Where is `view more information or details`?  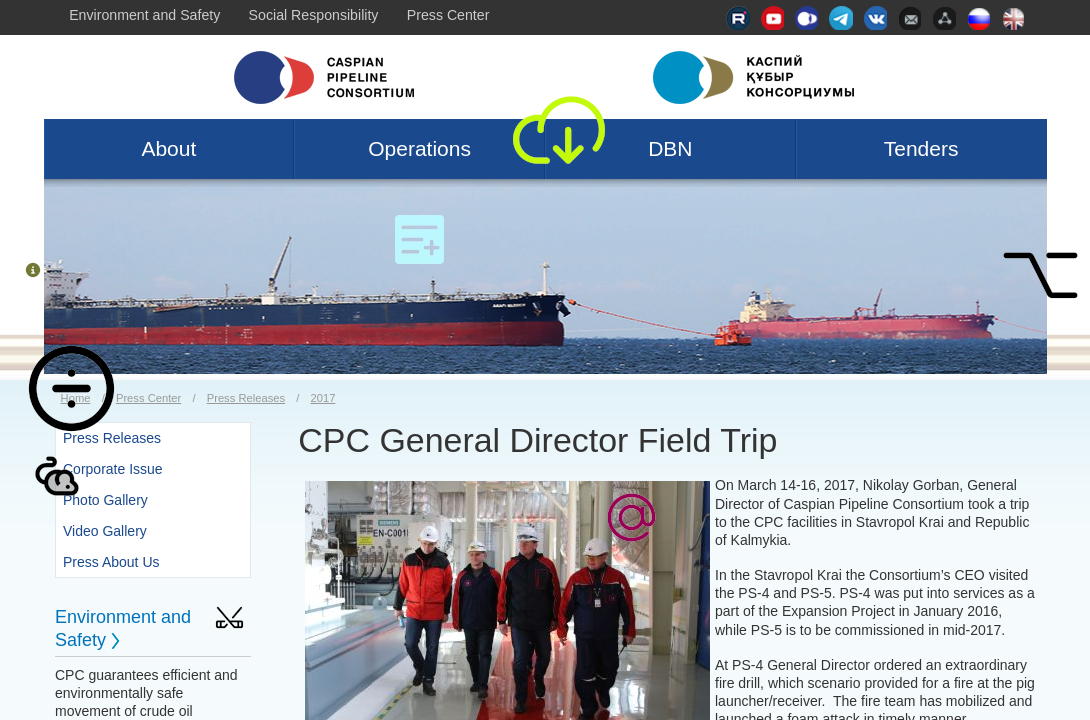 view more information or details is located at coordinates (33, 270).